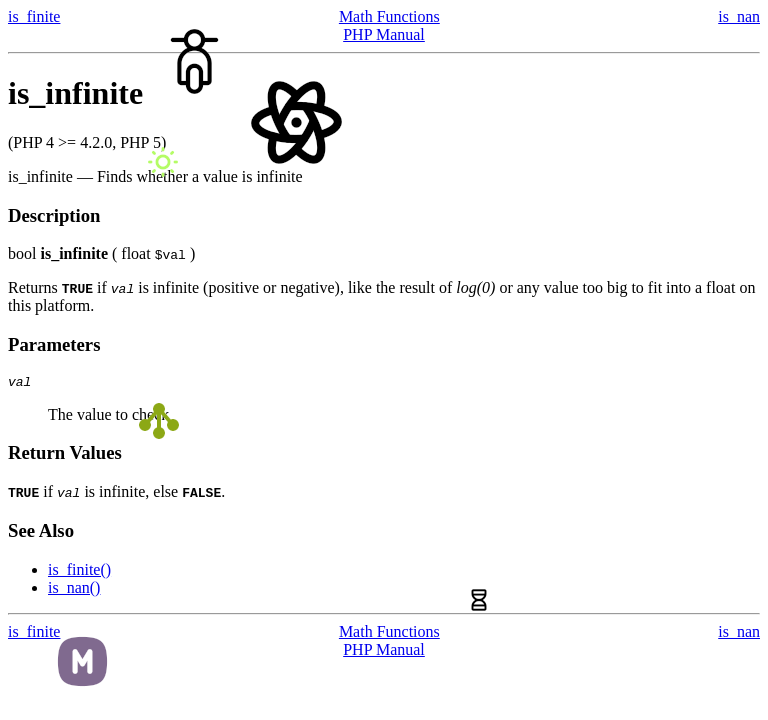 The width and height of the screenshot is (768, 720). What do you see at coordinates (296, 122) in the screenshot?
I see `react native framework logo` at bounding box center [296, 122].